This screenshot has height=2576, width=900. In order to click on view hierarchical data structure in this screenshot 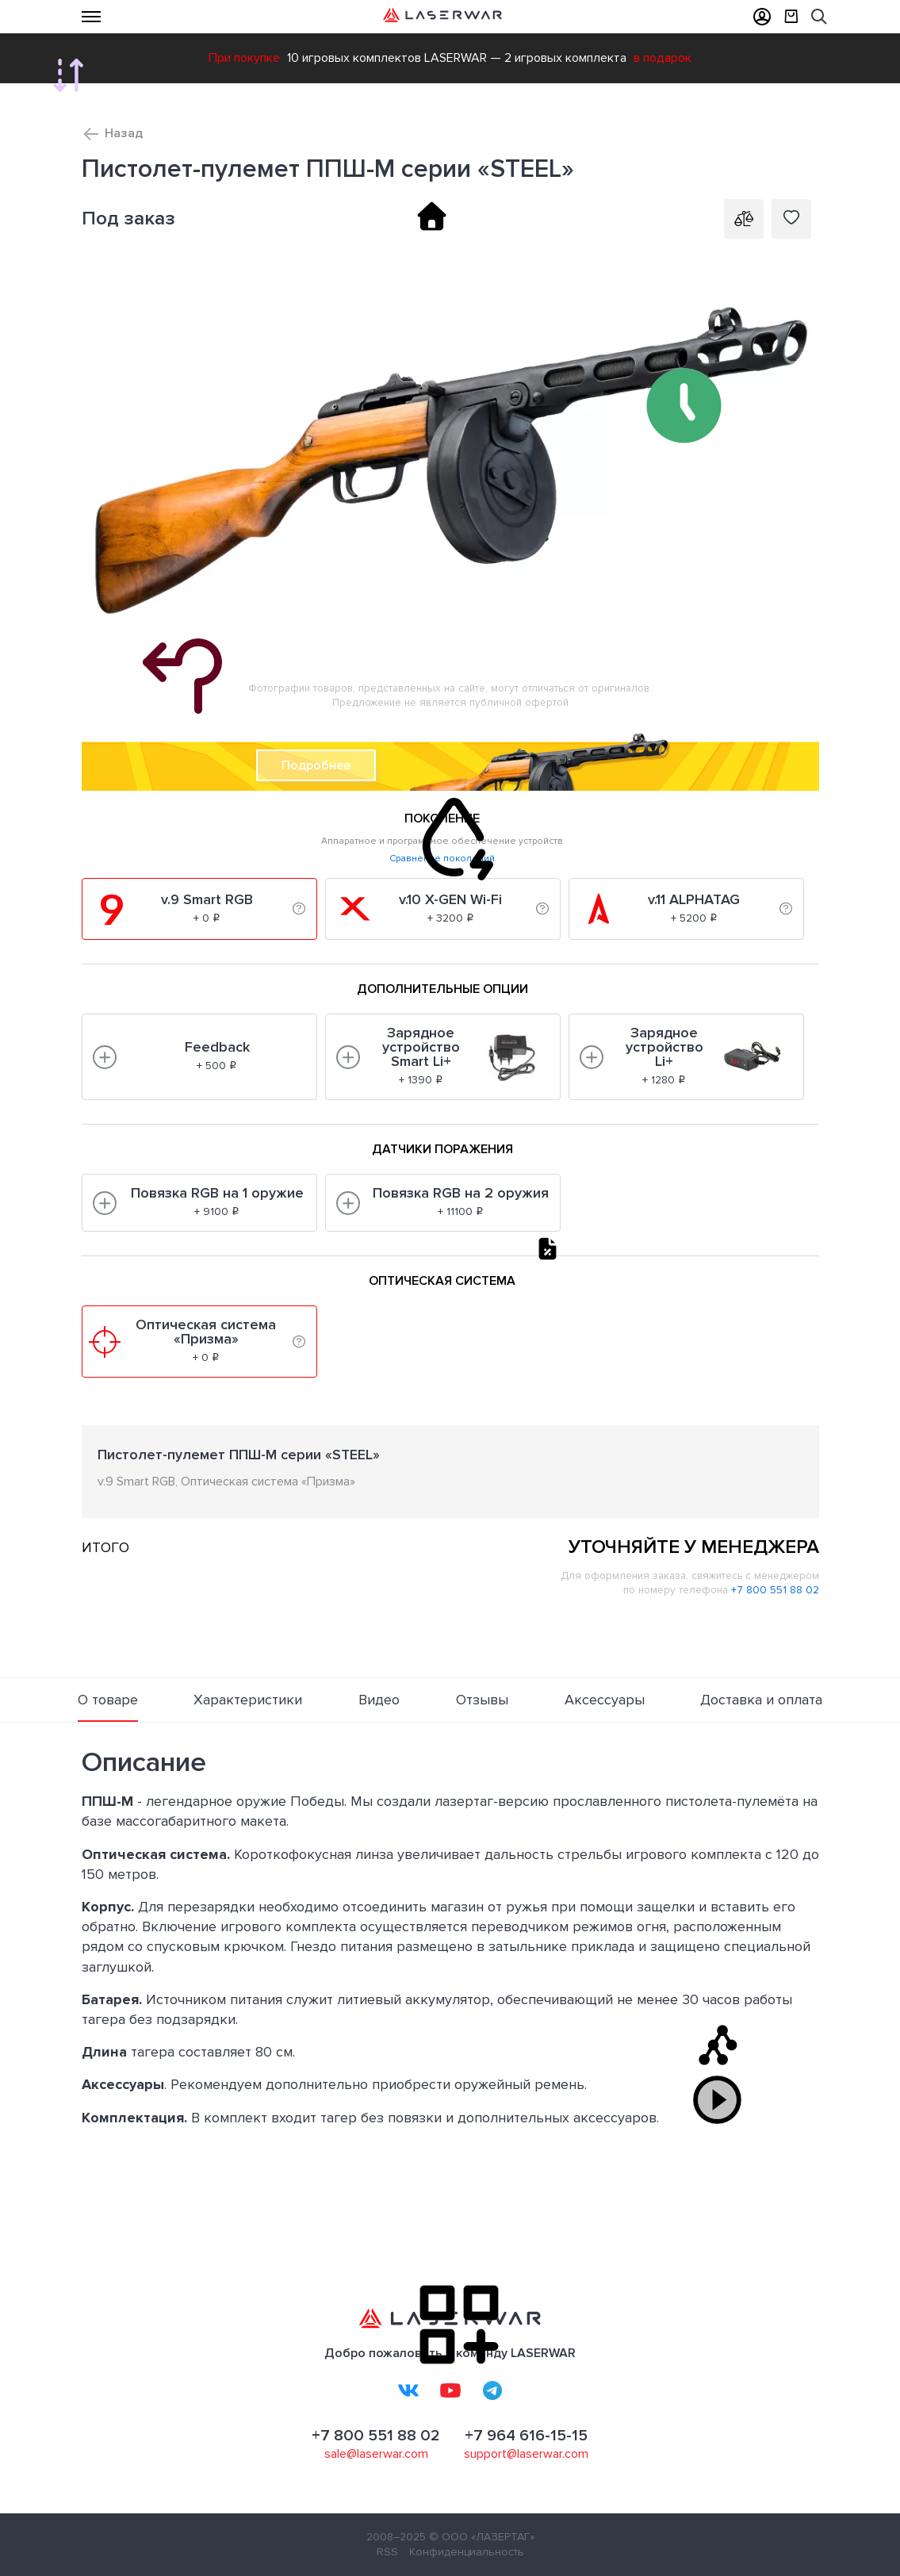, I will do `click(718, 2045)`.